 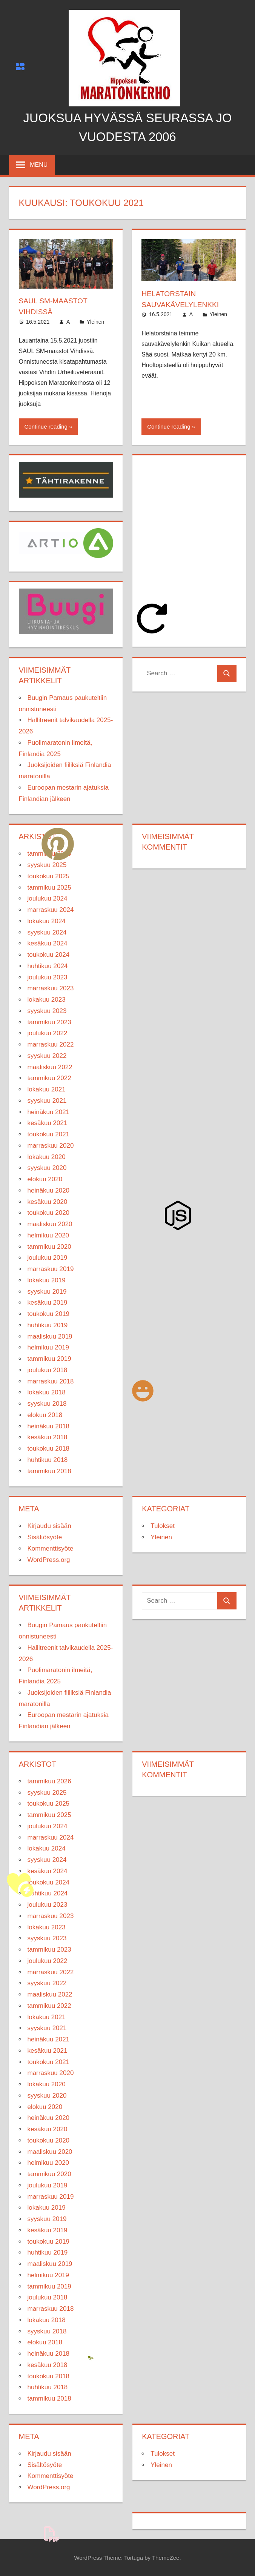 What do you see at coordinates (91, 2358) in the screenshot?
I see `phoenix framework logo` at bounding box center [91, 2358].